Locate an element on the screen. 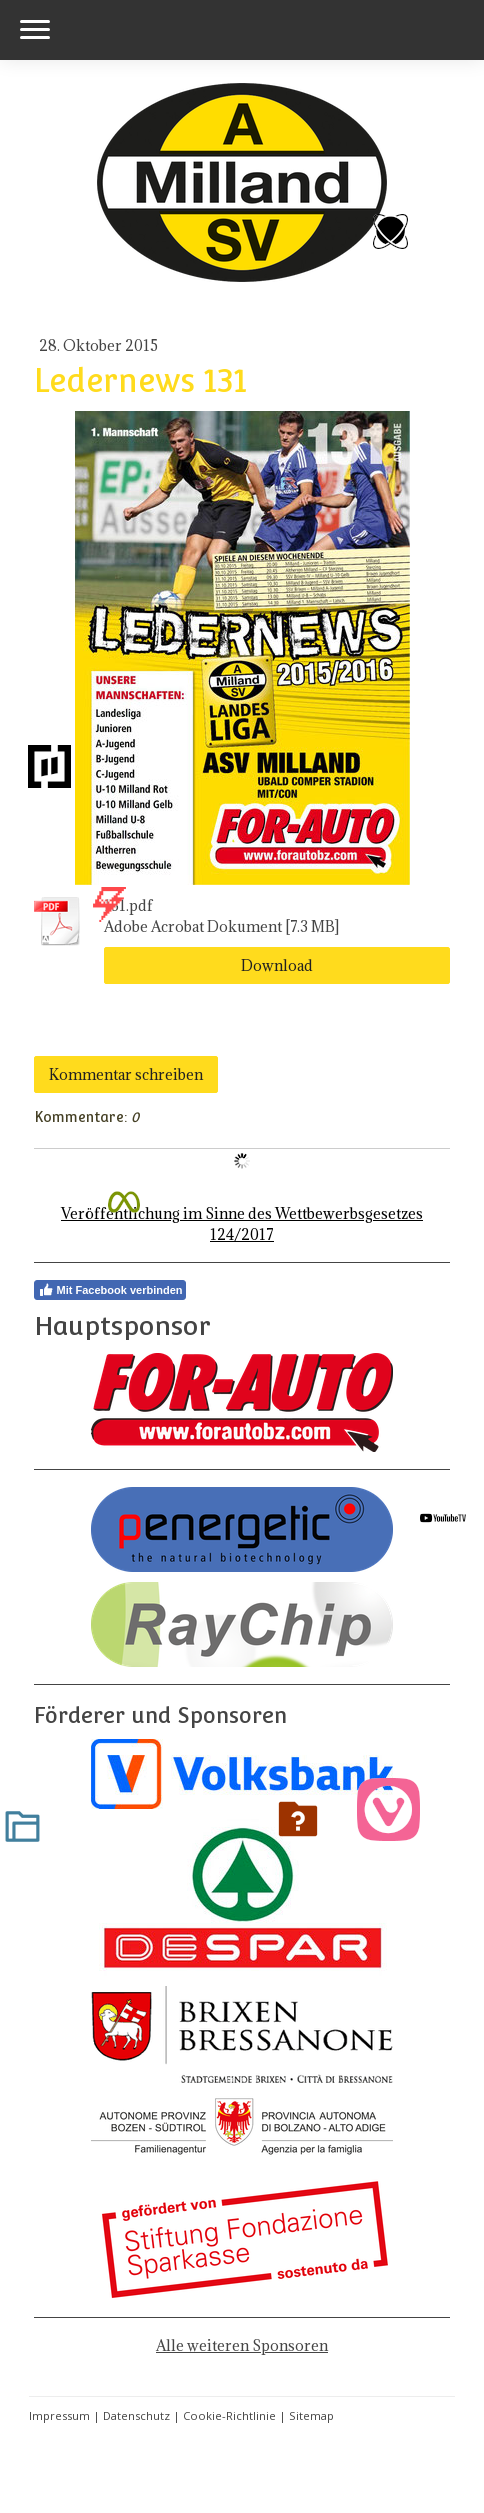  open folder to view files is located at coordinates (22, 1826).